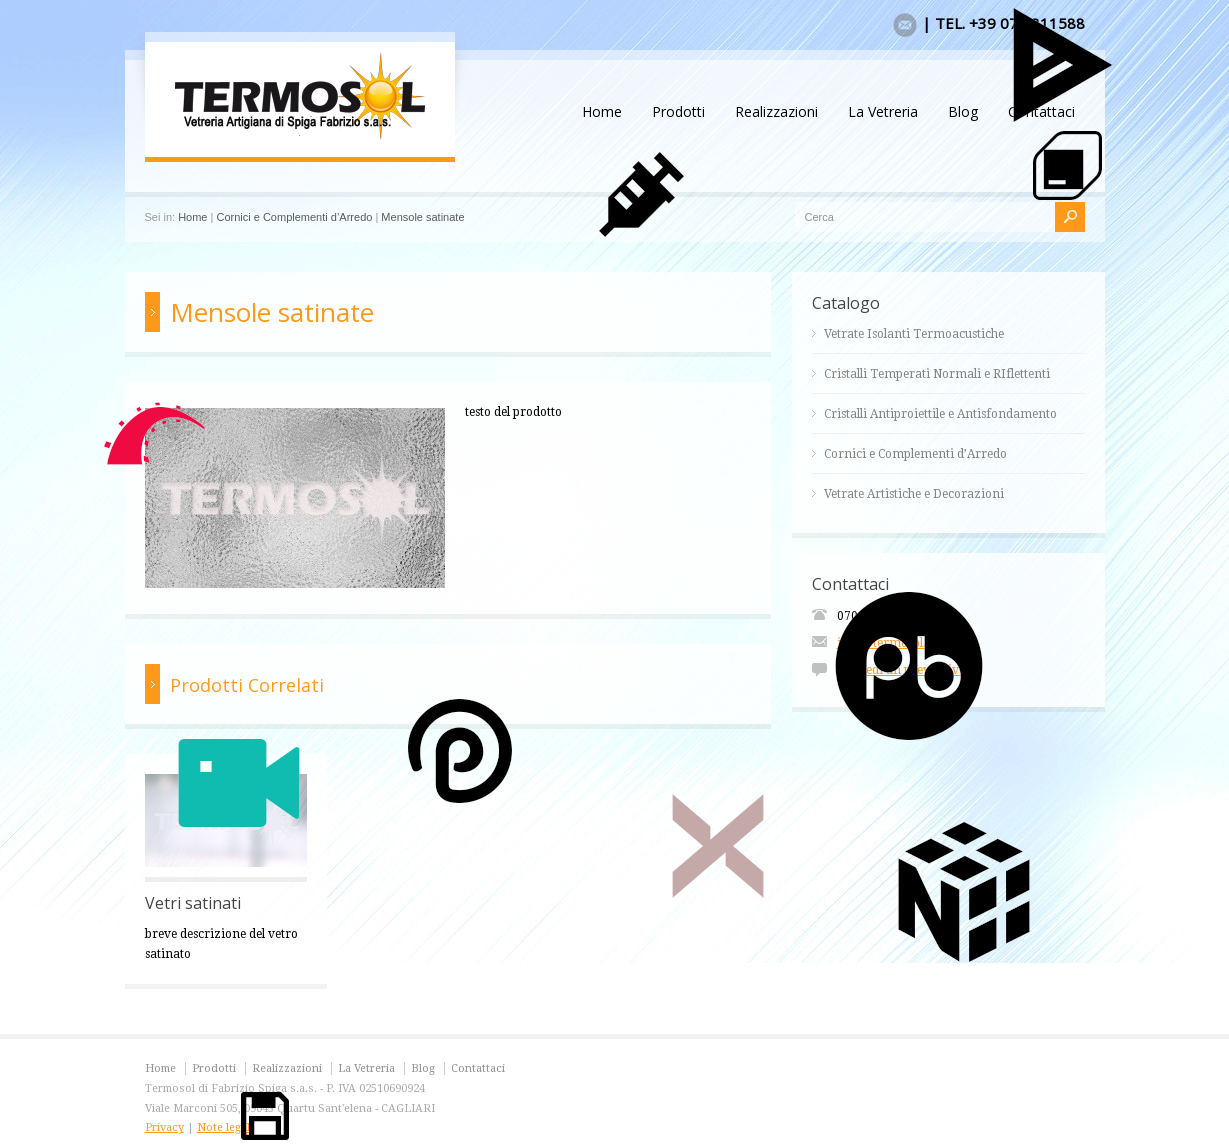 The image size is (1229, 1148). What do you see at coordinates (642, 193) in the screenshot?
I see `access medical or vaccination records` at bounding box center [642, 193].